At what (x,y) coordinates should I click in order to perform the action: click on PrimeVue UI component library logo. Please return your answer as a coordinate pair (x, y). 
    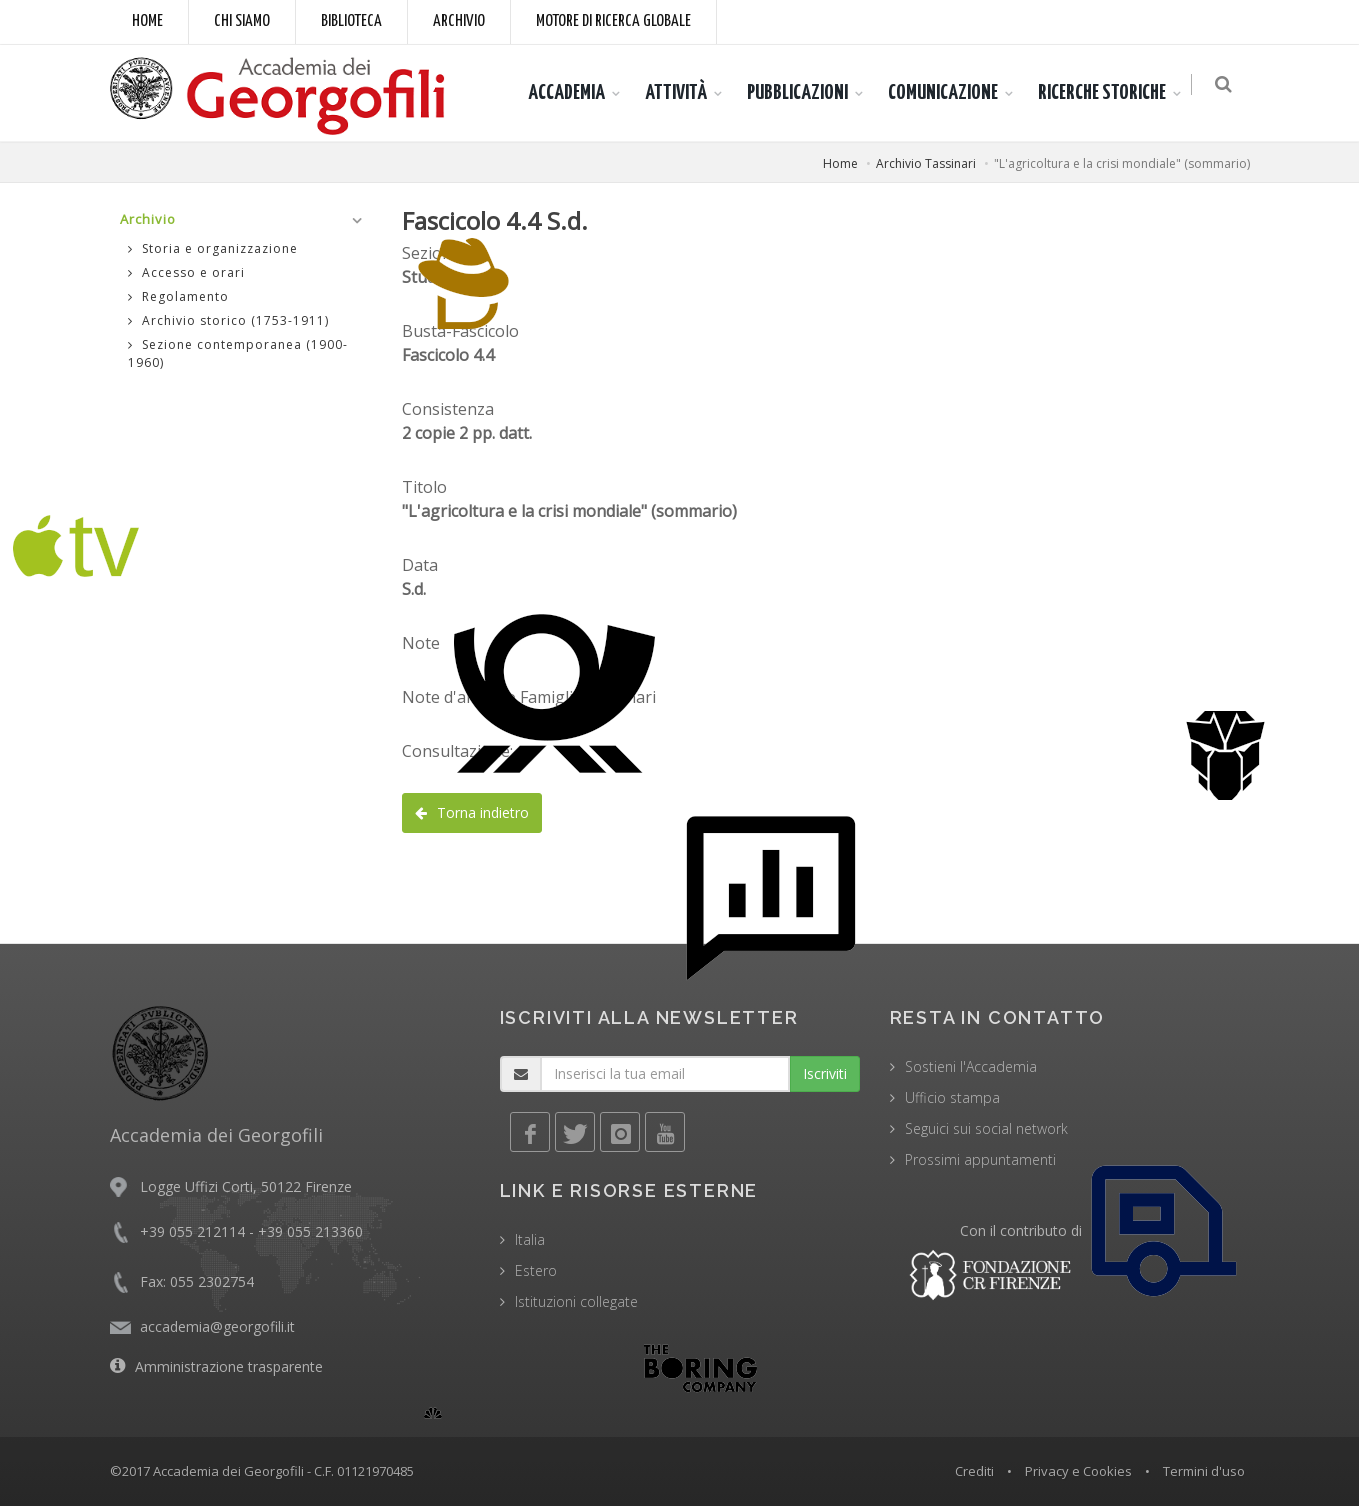
    Looking at the image, I should click on (1225, 755).